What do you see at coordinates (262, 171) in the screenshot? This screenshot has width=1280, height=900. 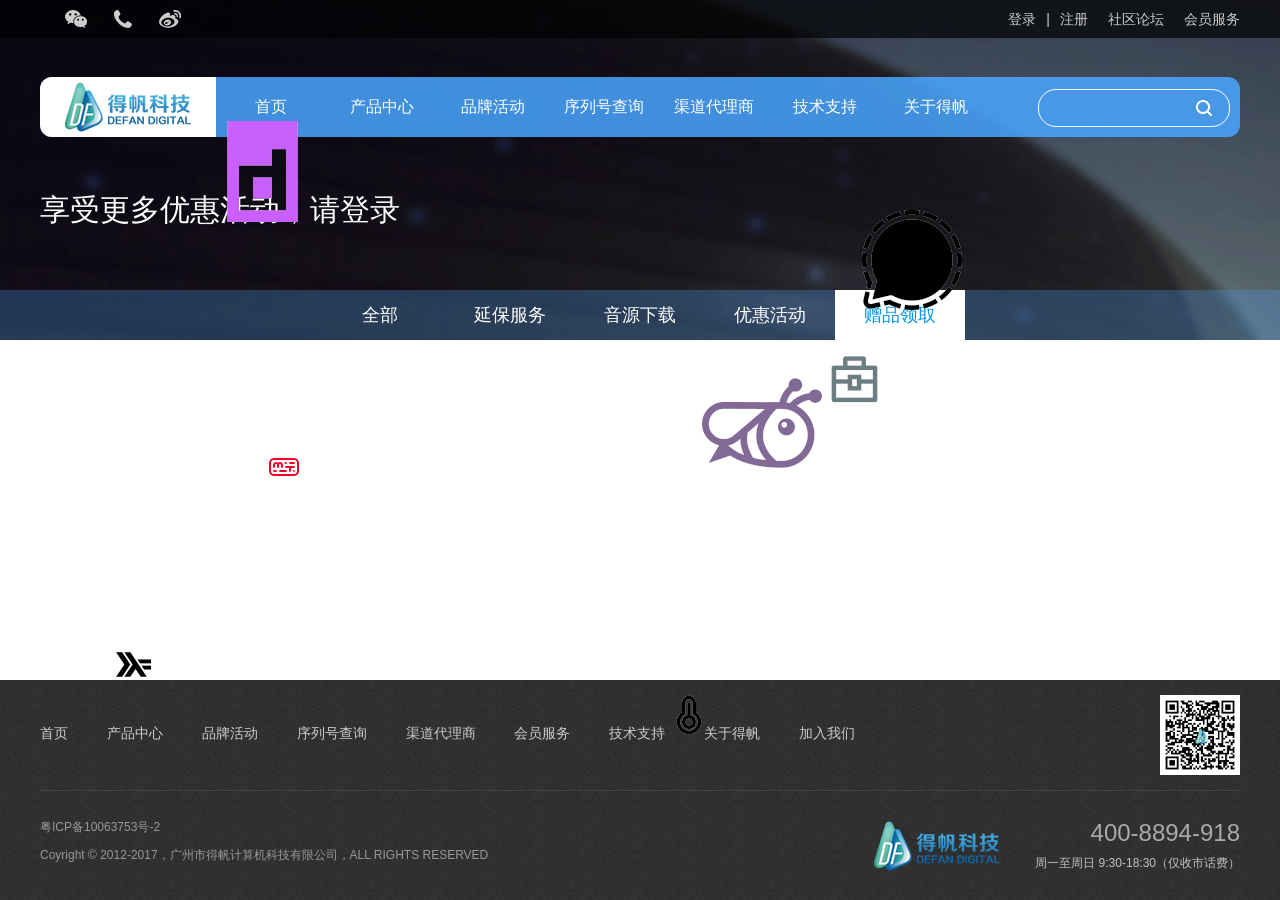 I see `containerd container runtime logo` at bounding box center [262, 171].